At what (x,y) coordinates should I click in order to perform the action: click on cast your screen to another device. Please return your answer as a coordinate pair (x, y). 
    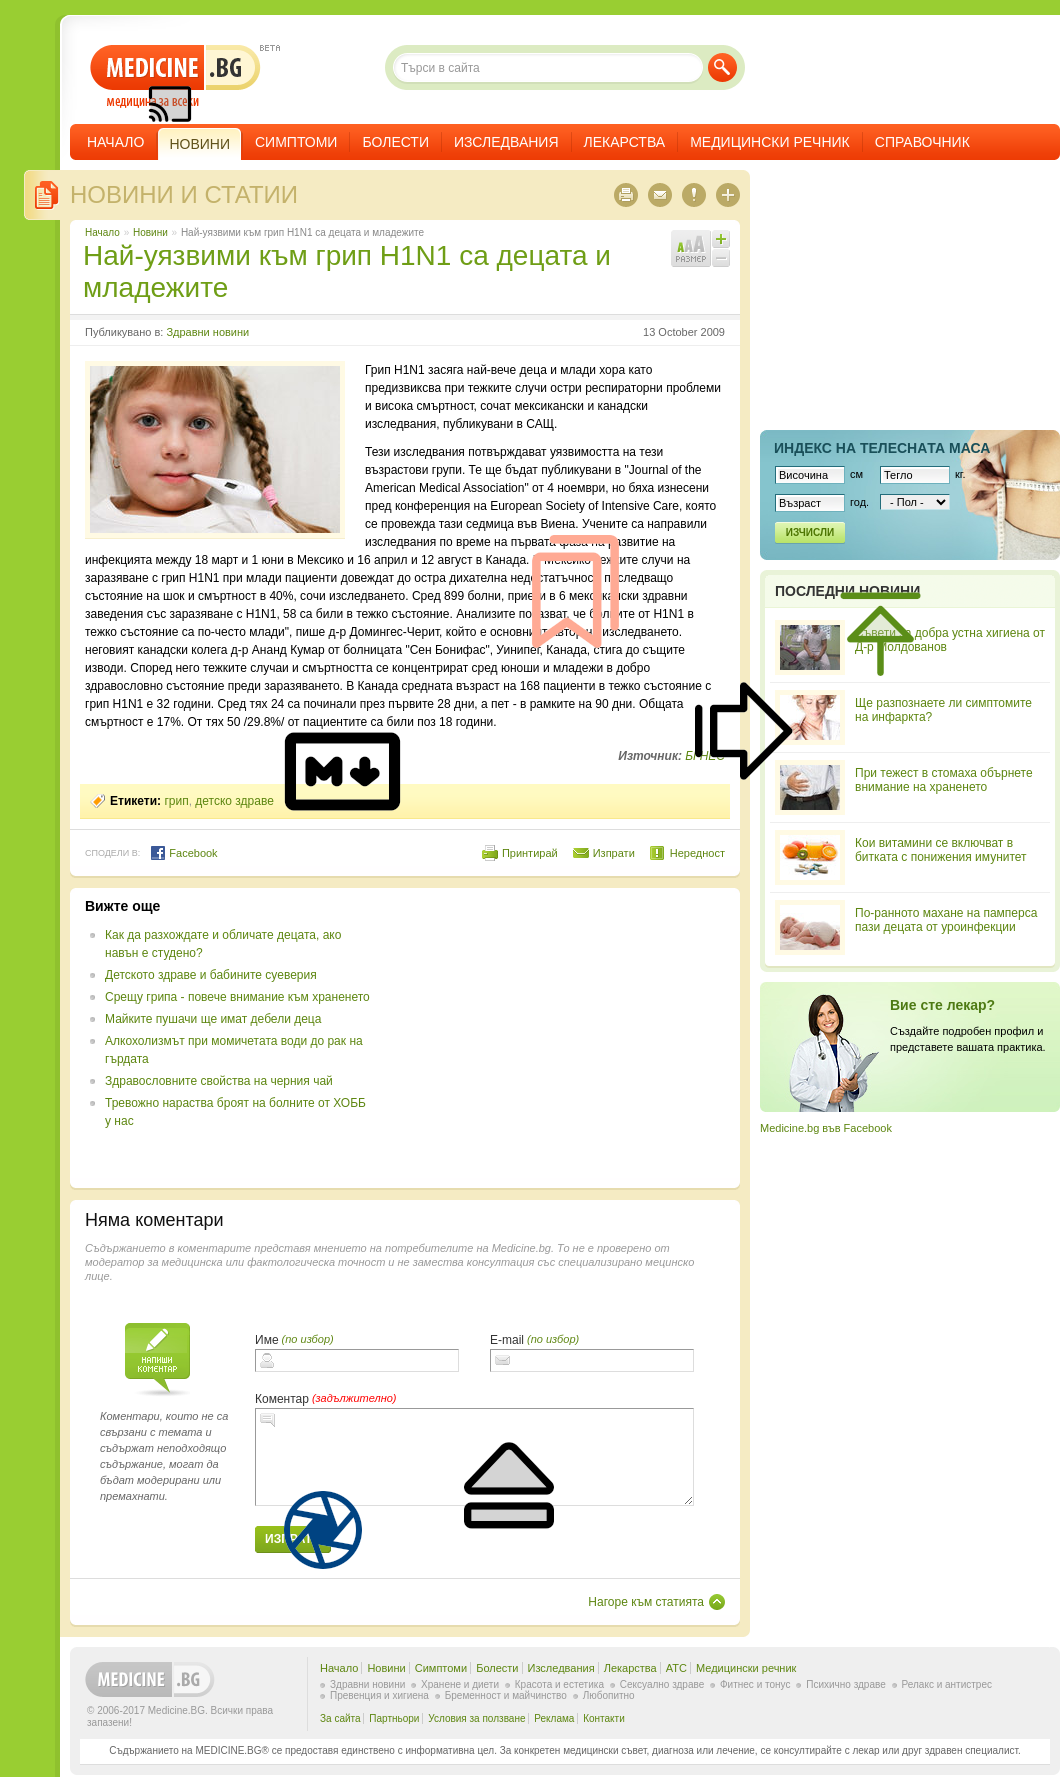
    Looking at the image, I should click on (170, 104).